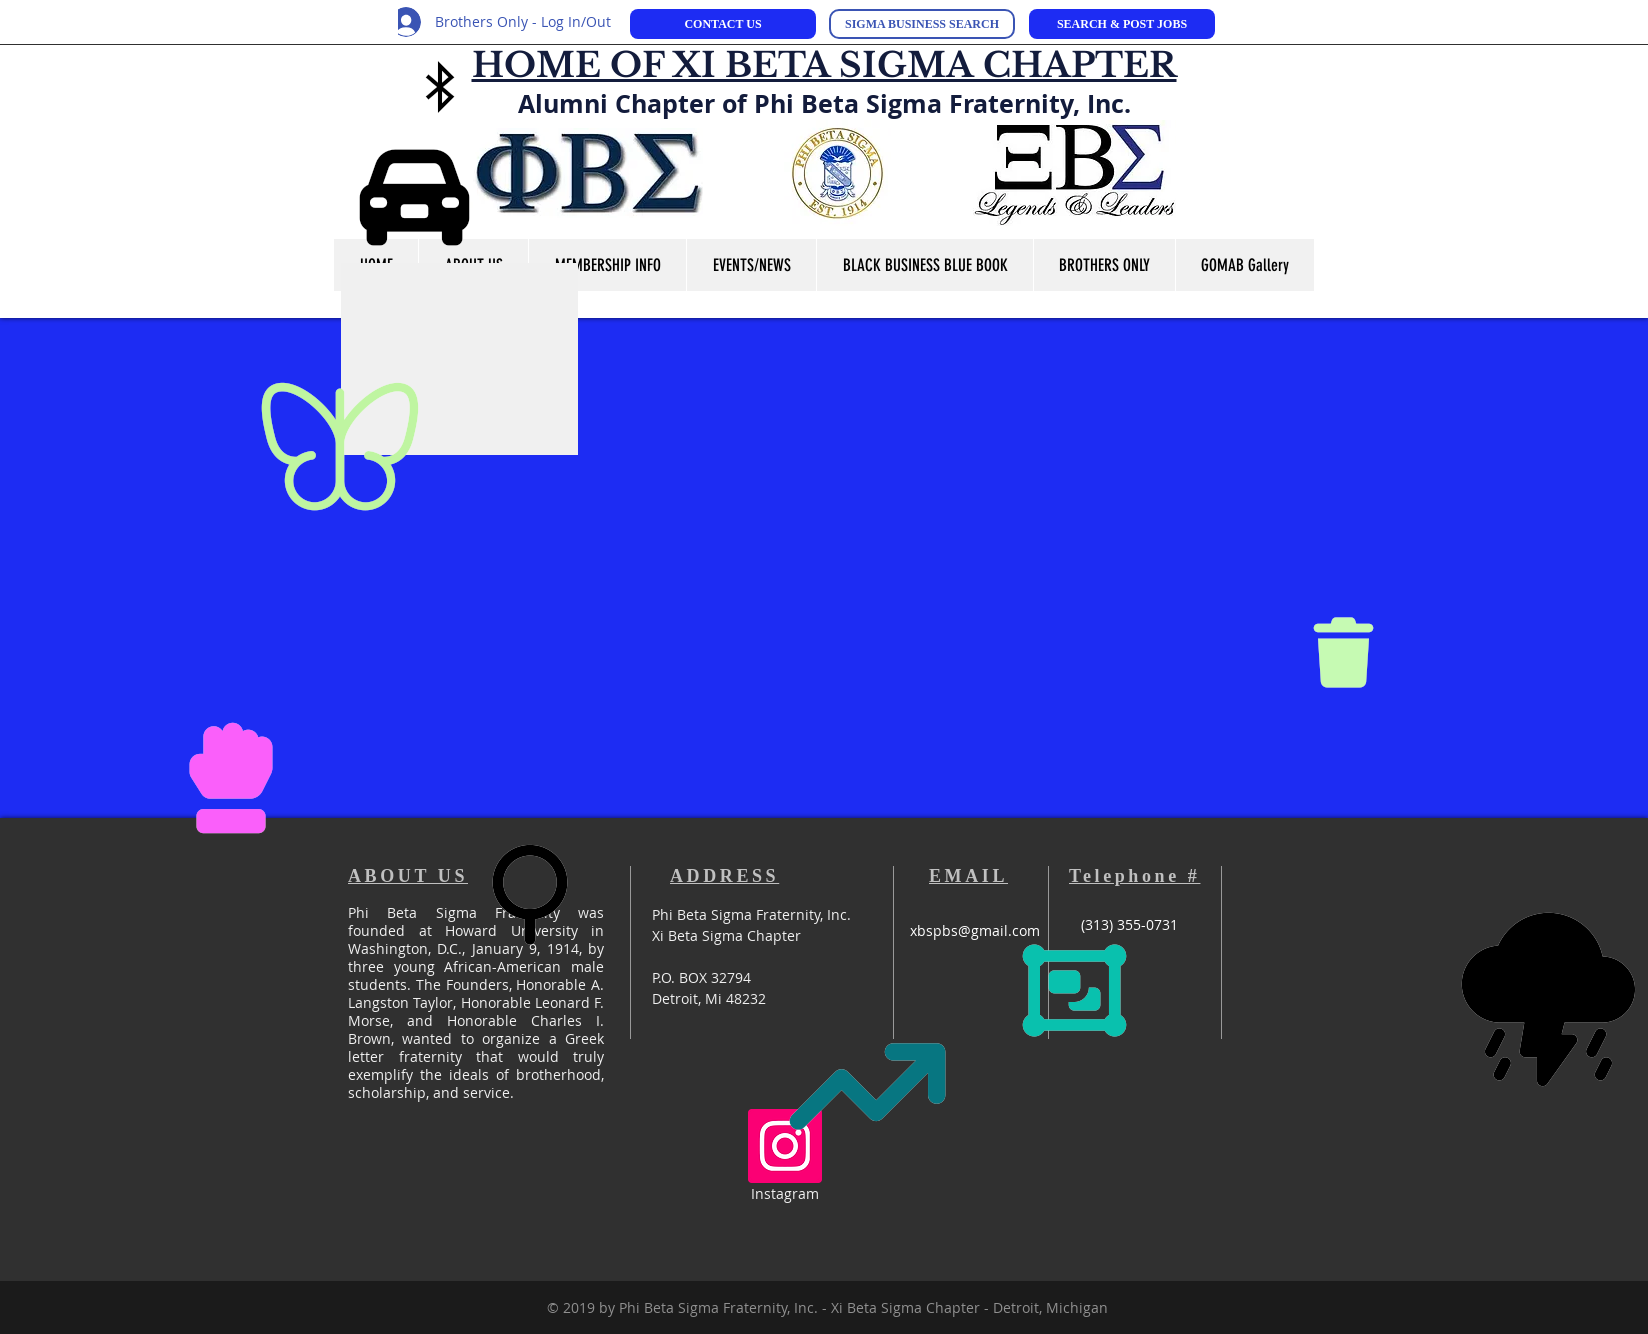  What do you see at coordinates (340, 444) in the screenshot?
I see `indicates a lightweight or delicate mode` at bounding box center [340, 444].